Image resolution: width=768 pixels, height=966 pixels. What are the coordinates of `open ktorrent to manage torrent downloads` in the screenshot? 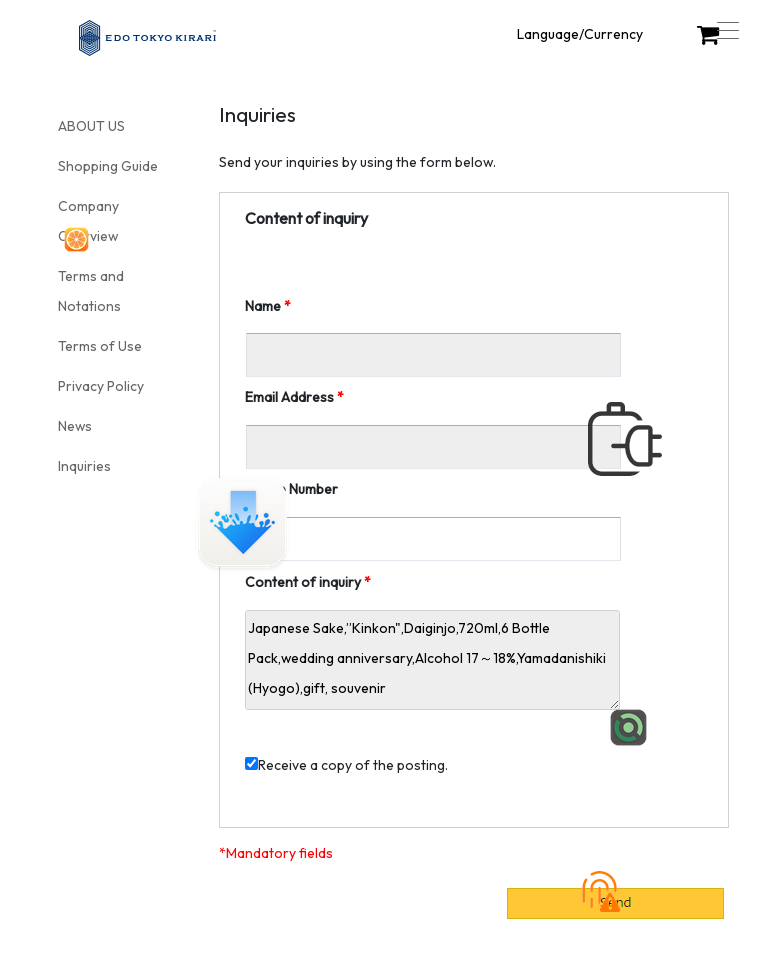 It's located at (242, 522).